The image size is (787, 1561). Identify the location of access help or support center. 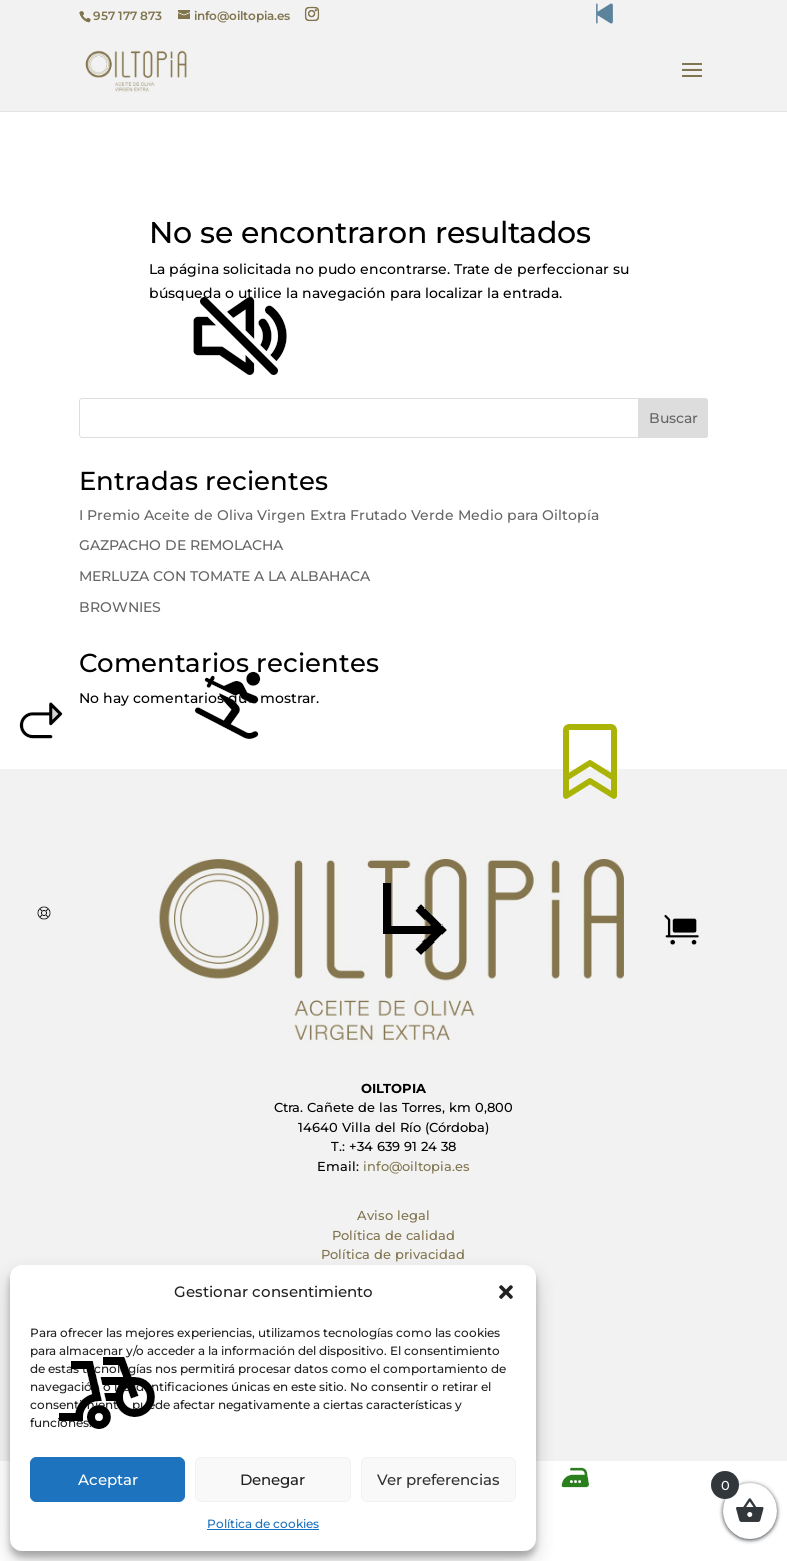
(44, 913).